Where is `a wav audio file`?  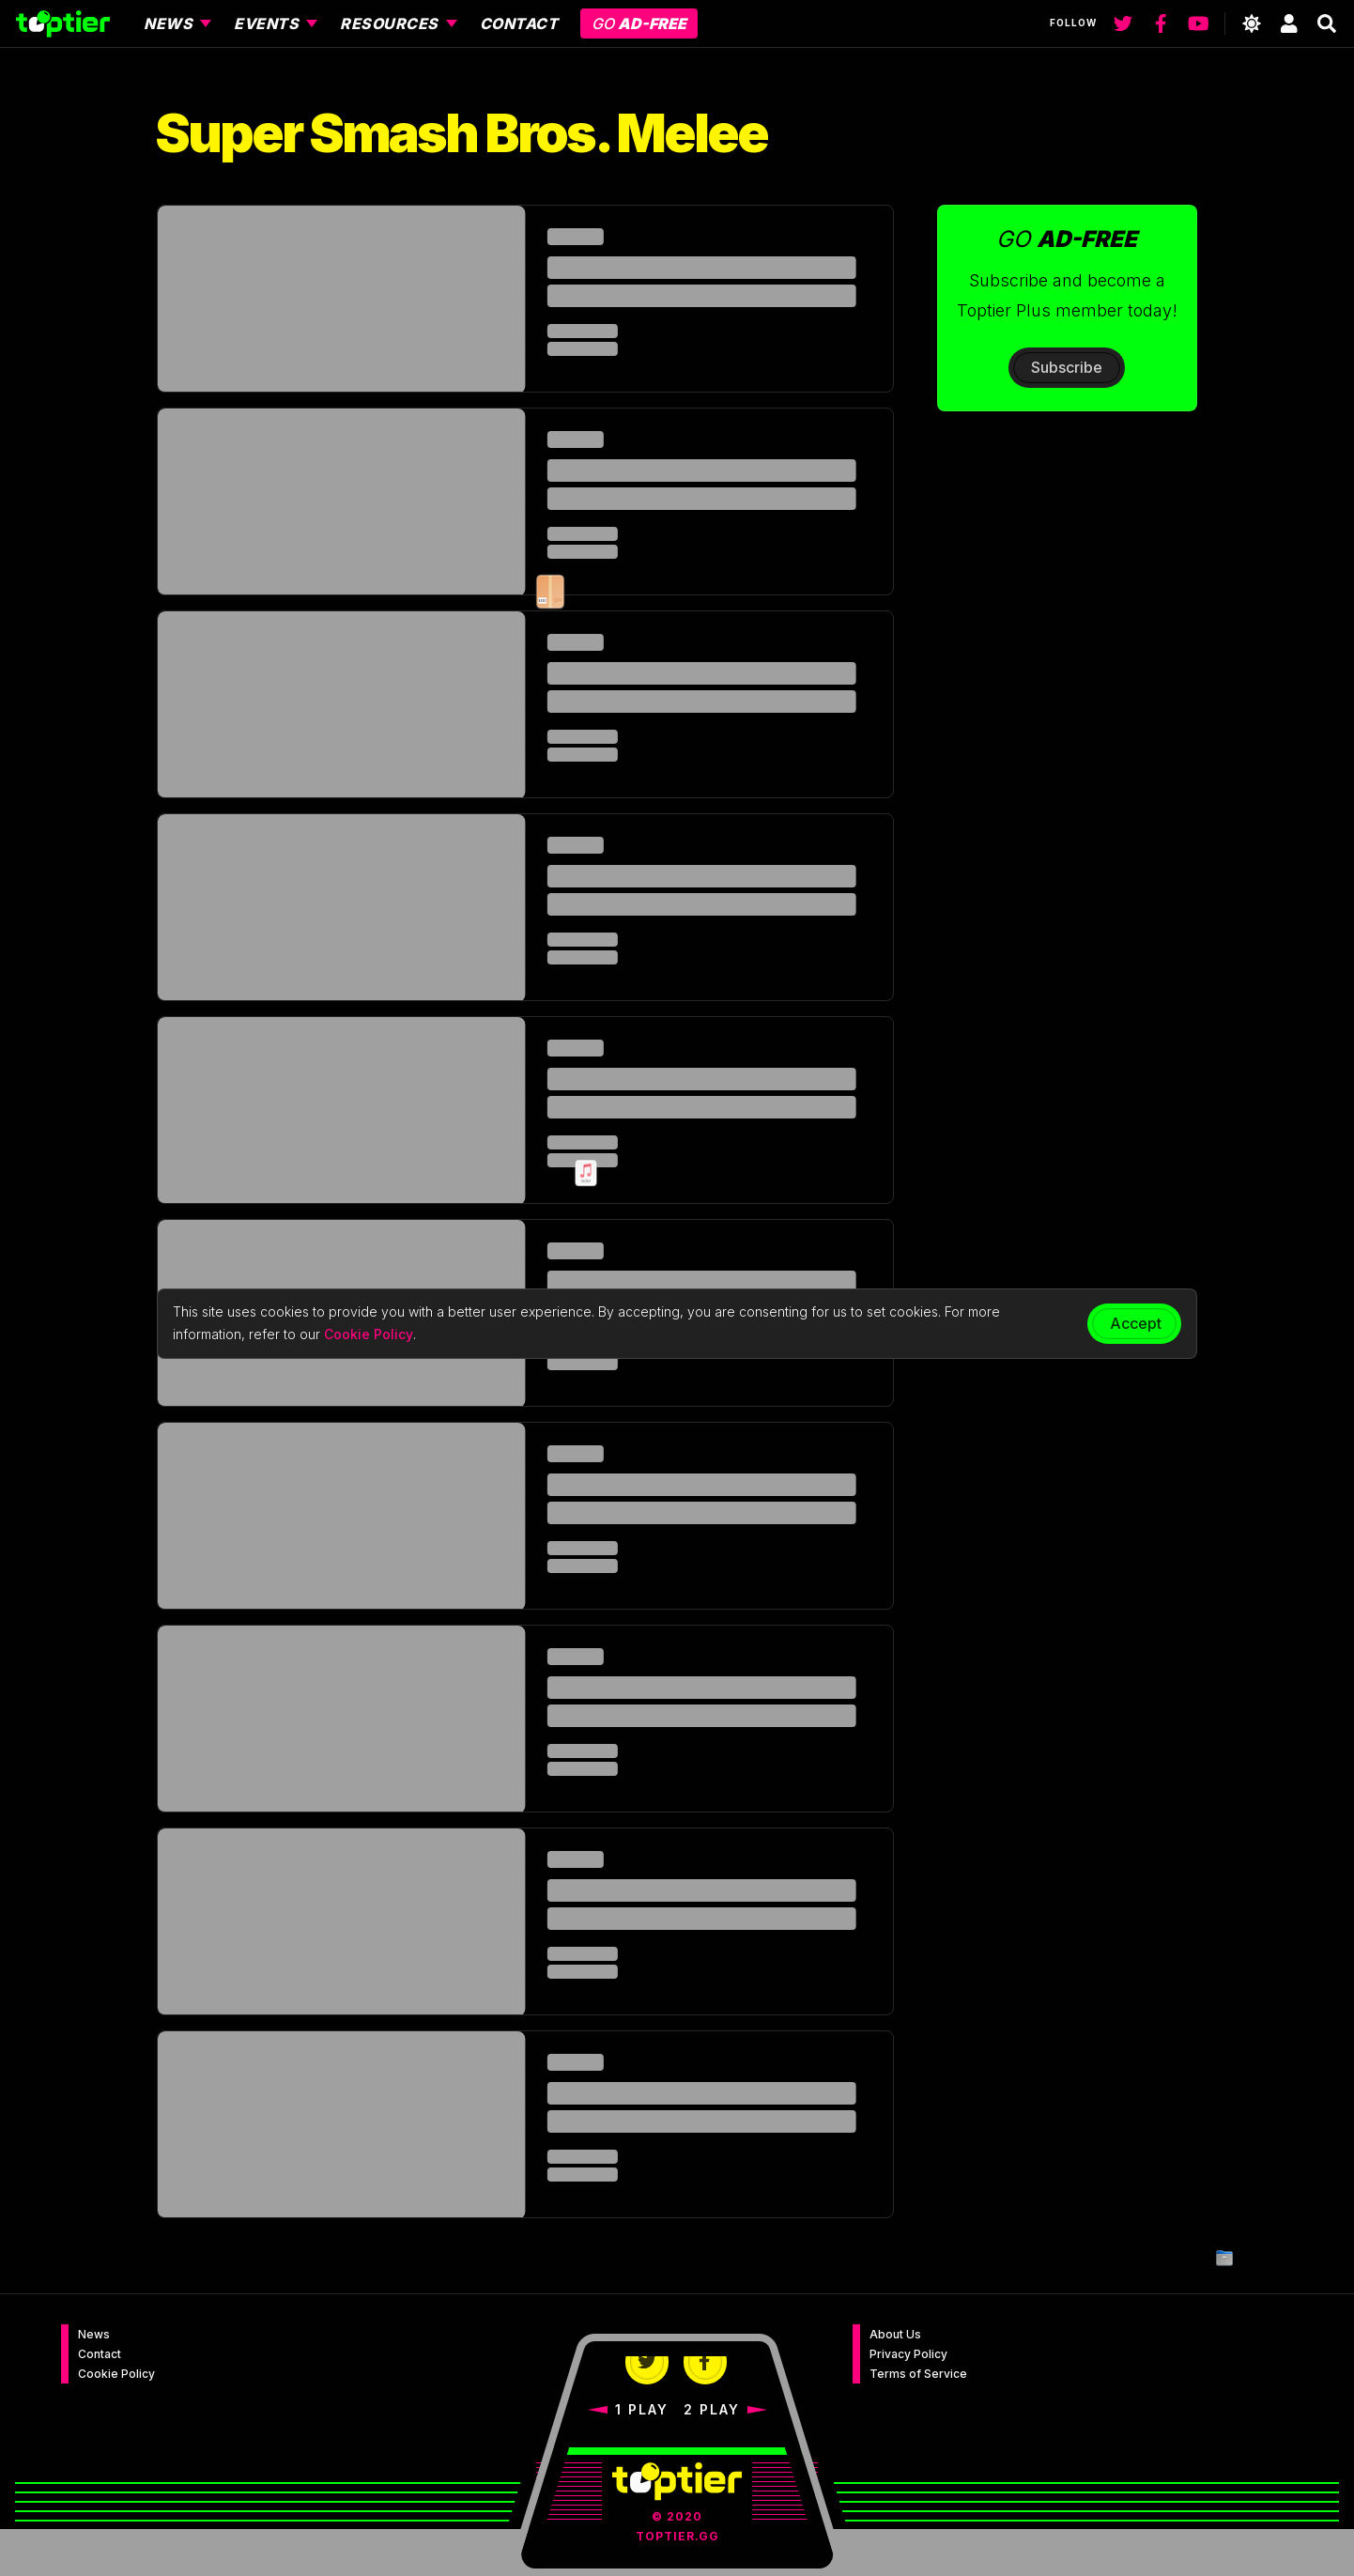
a wav audio file is located at coordinates (586, 1173).